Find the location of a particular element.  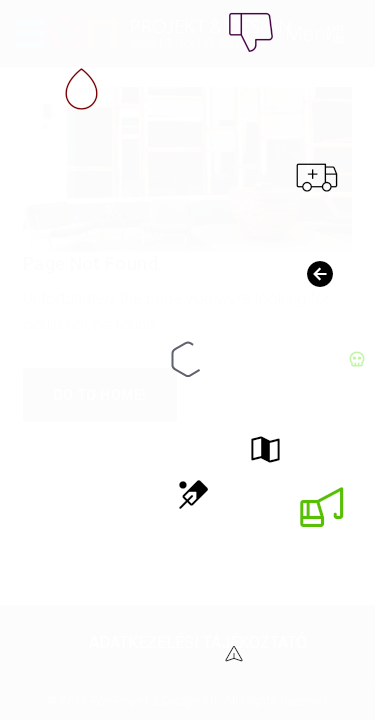

go back to the previous screen is located at coordinates (320, 274).